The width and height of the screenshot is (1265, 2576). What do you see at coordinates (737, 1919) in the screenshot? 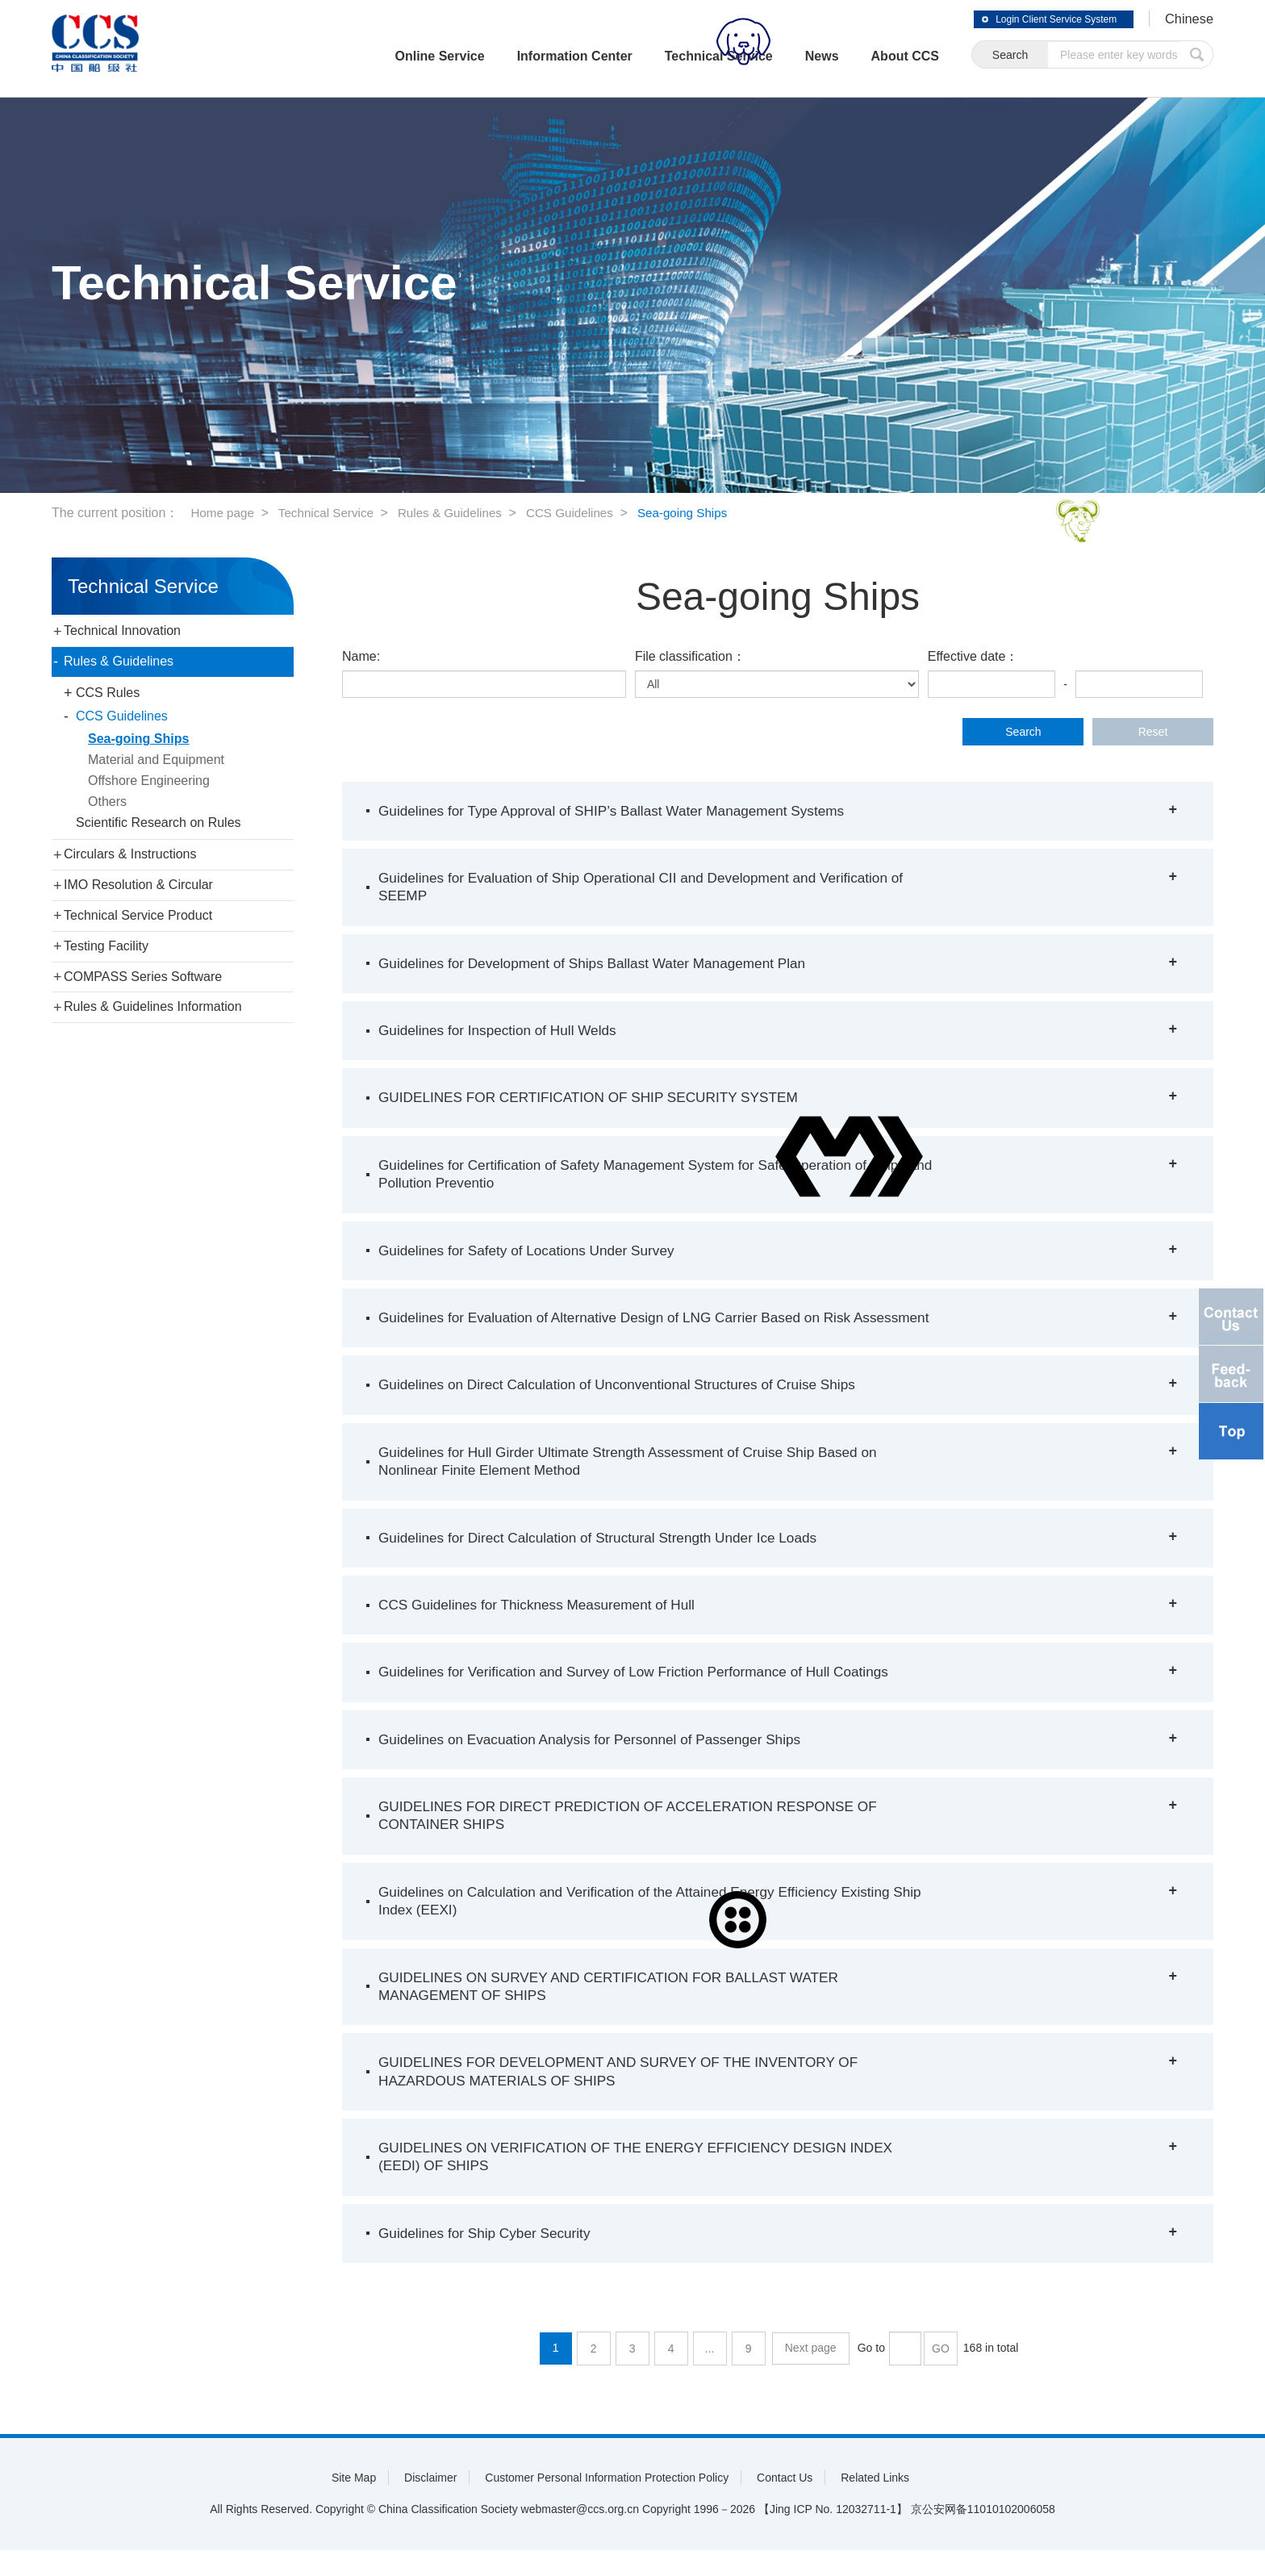
I see `twilio logo - cloud communications platform` at bounding box center [737, 1919].